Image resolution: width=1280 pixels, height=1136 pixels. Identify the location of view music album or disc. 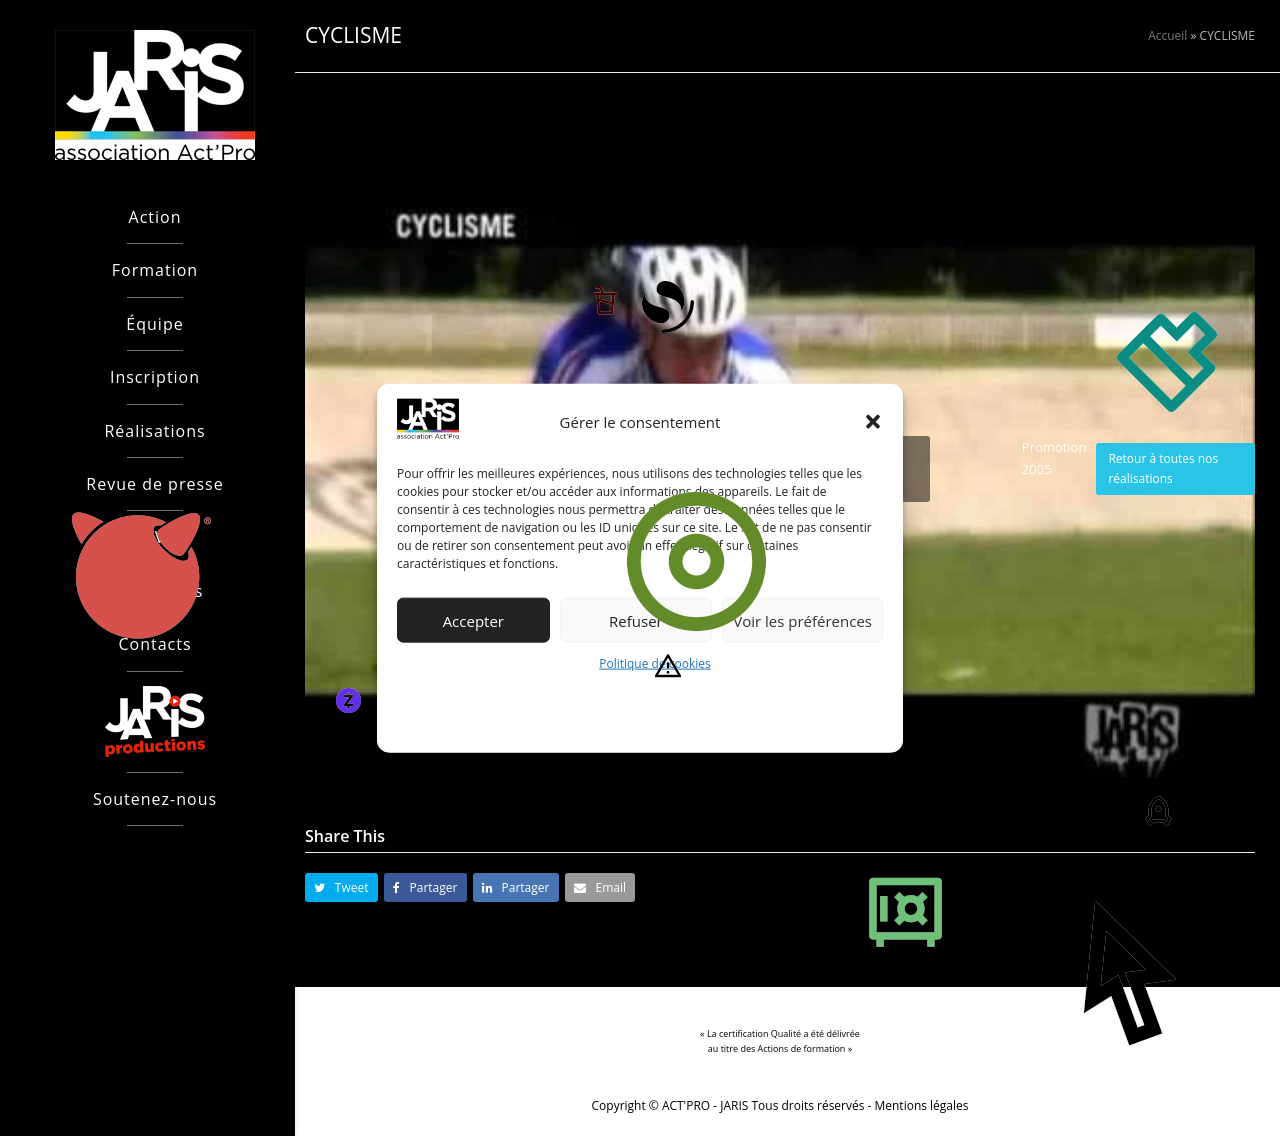
(696, 561).